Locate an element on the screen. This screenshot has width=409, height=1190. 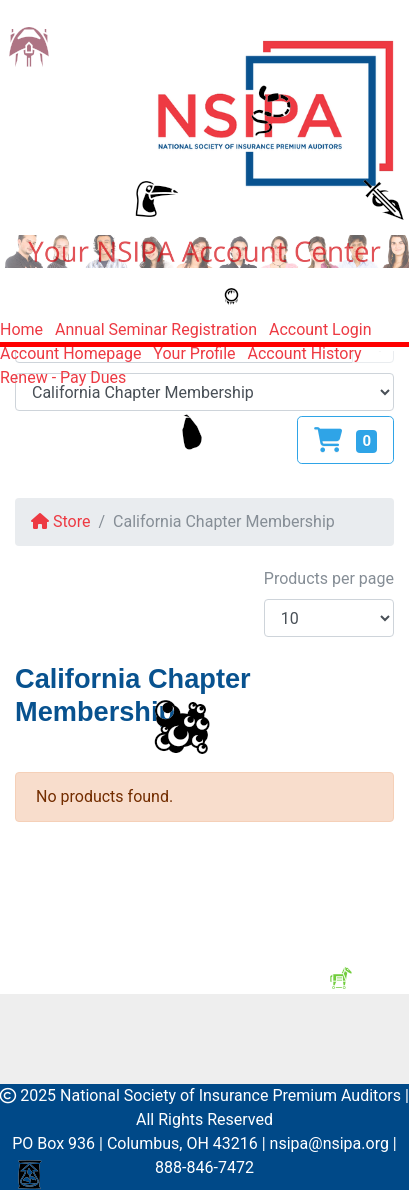
indicates foam or bubbles effect in game is located at coordinates (181, 727).